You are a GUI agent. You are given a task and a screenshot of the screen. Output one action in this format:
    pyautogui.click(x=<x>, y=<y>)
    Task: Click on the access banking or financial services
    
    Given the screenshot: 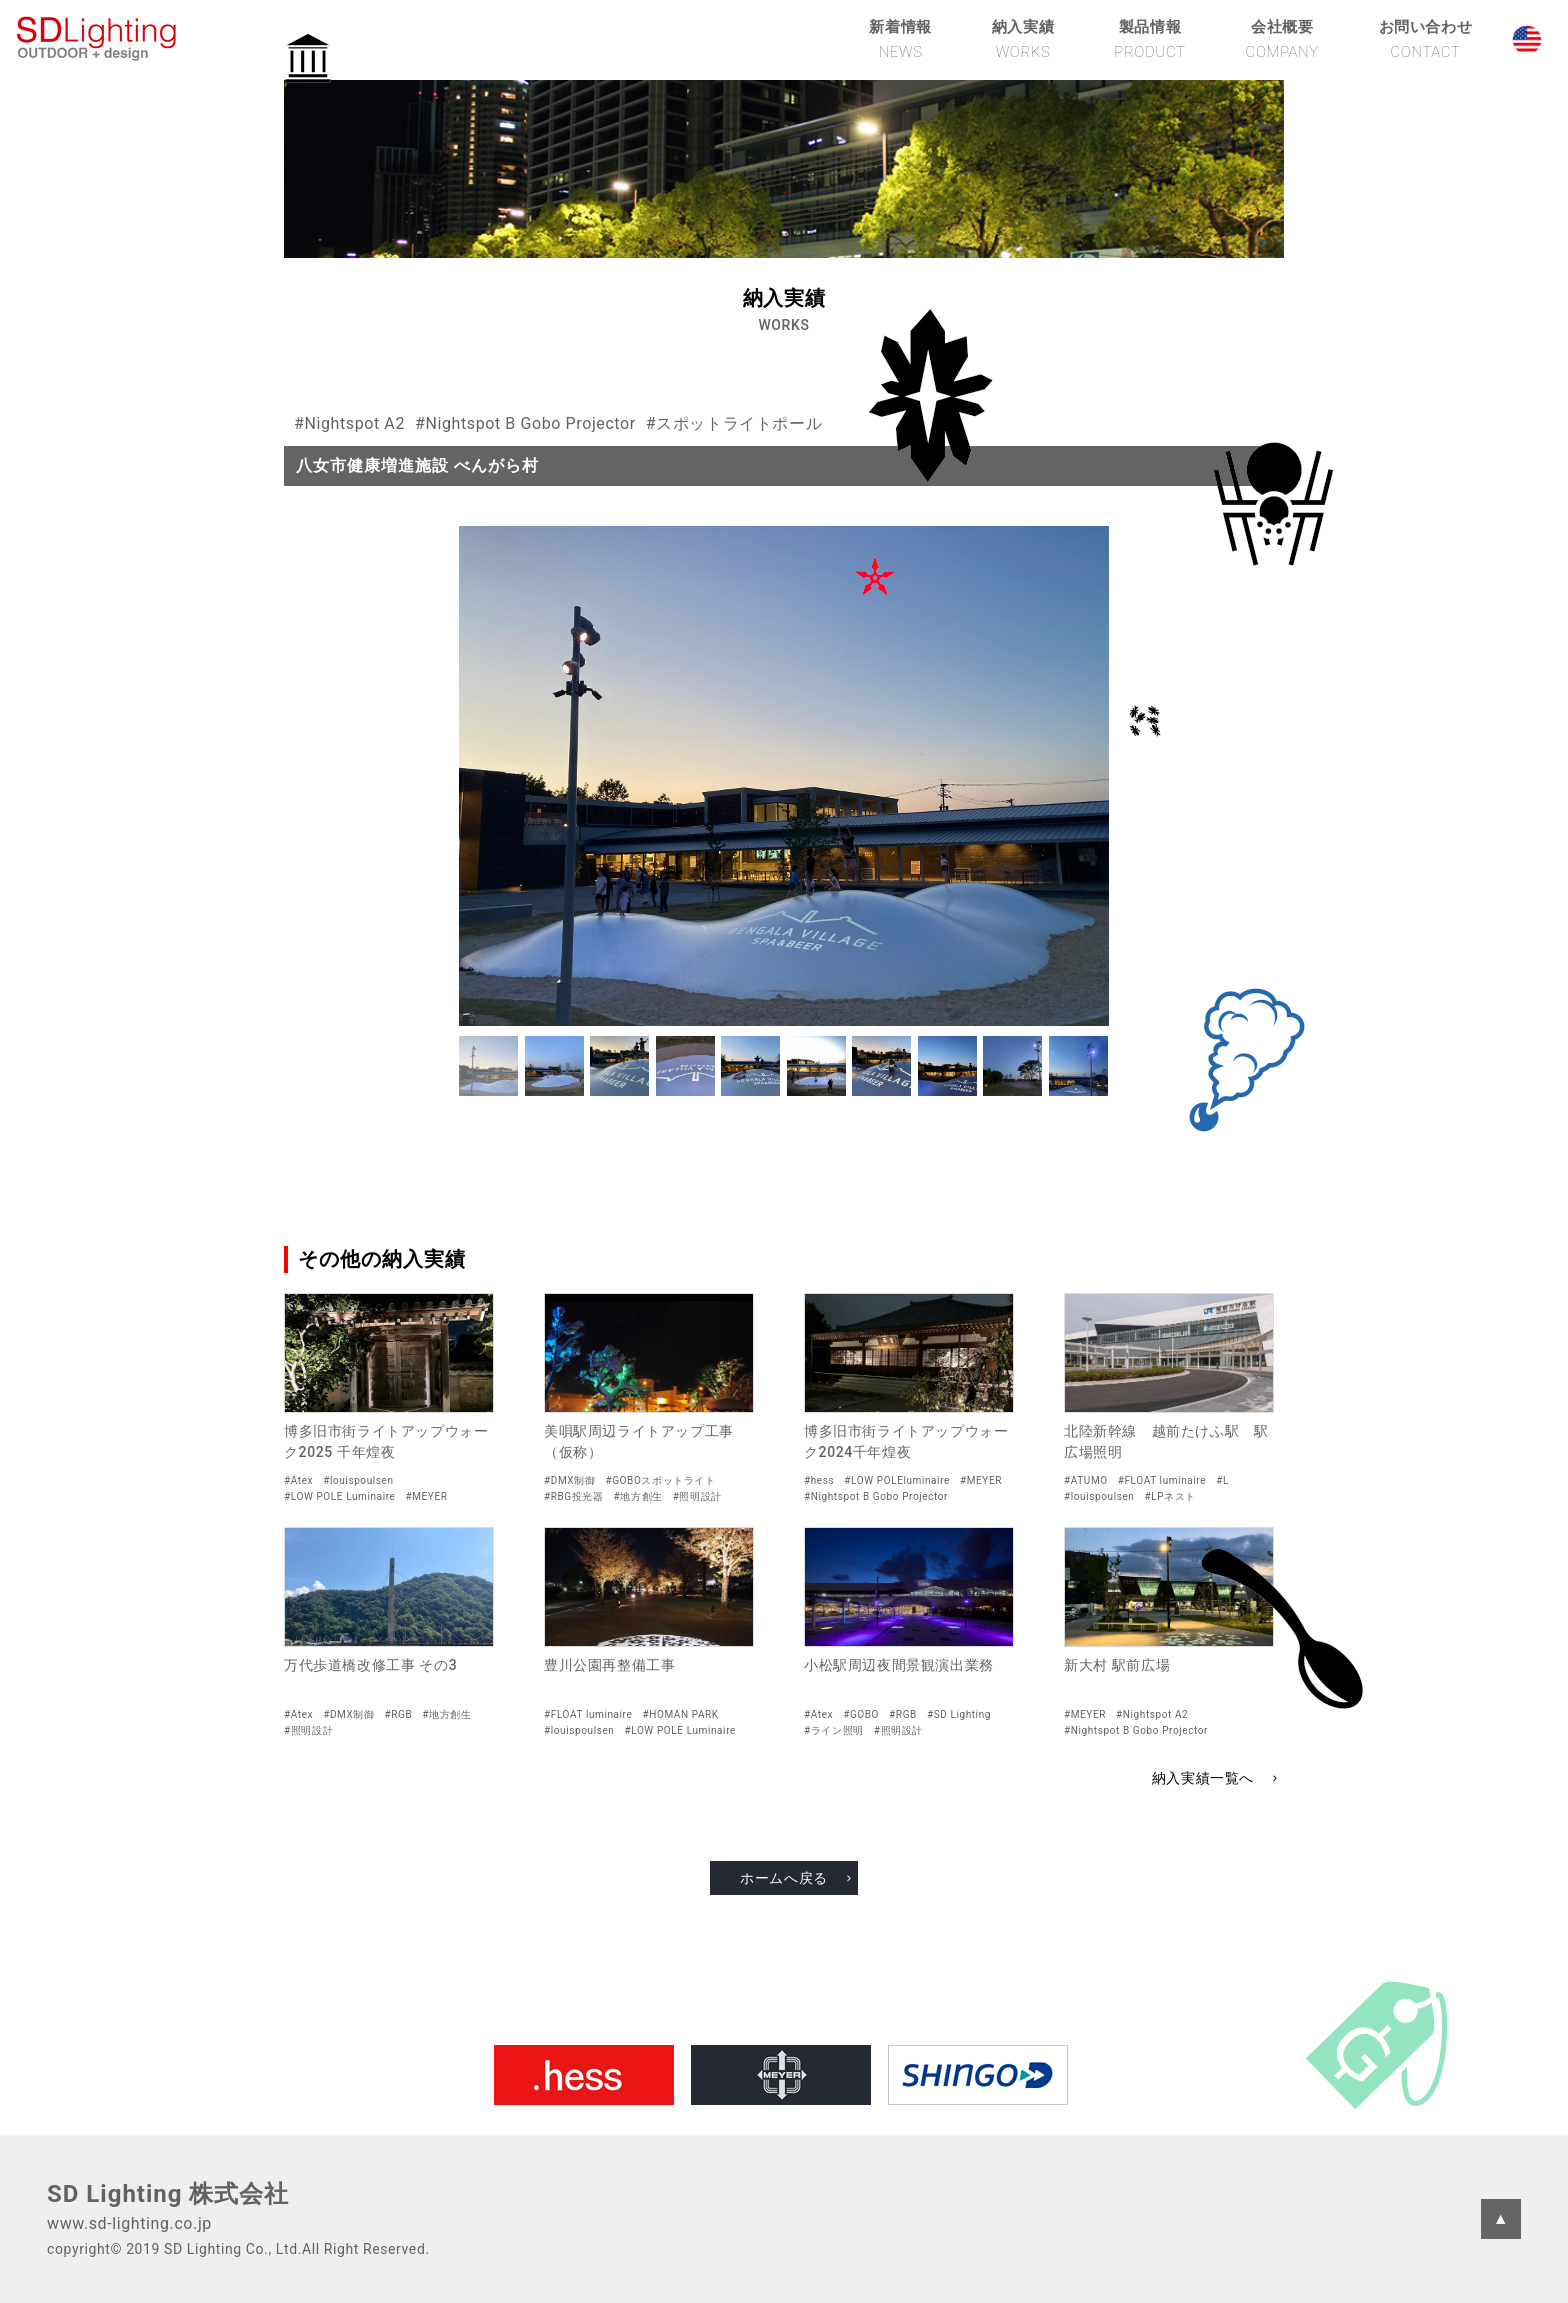 What is the action you would take?
    pyautogui.click(x=308, y=58)
    